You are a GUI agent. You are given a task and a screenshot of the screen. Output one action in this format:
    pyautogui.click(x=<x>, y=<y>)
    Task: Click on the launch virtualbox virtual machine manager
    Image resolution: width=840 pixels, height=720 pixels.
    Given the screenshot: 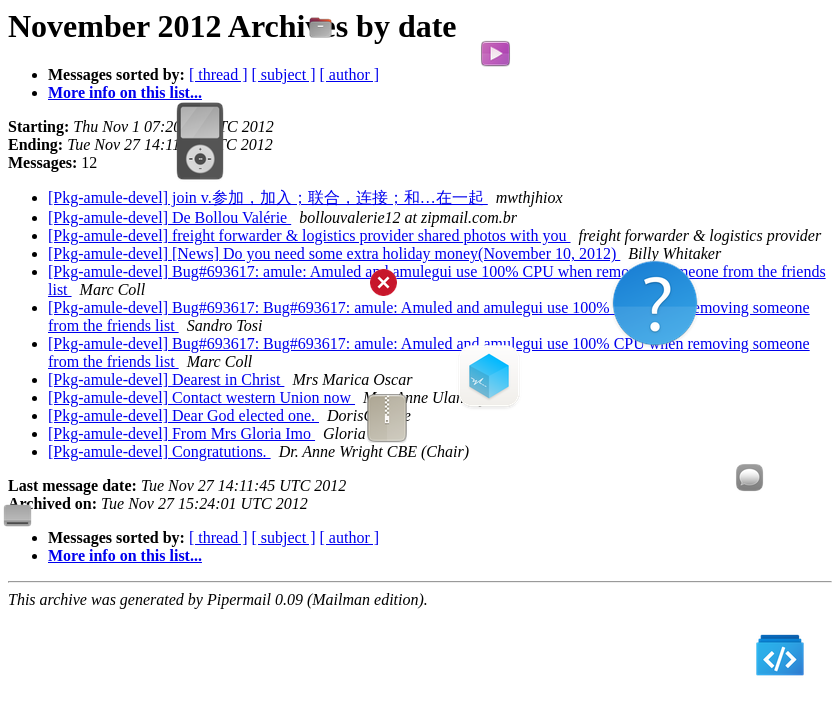 What is the action you would take?
    pyautogui.click(x=489, y=376)
    